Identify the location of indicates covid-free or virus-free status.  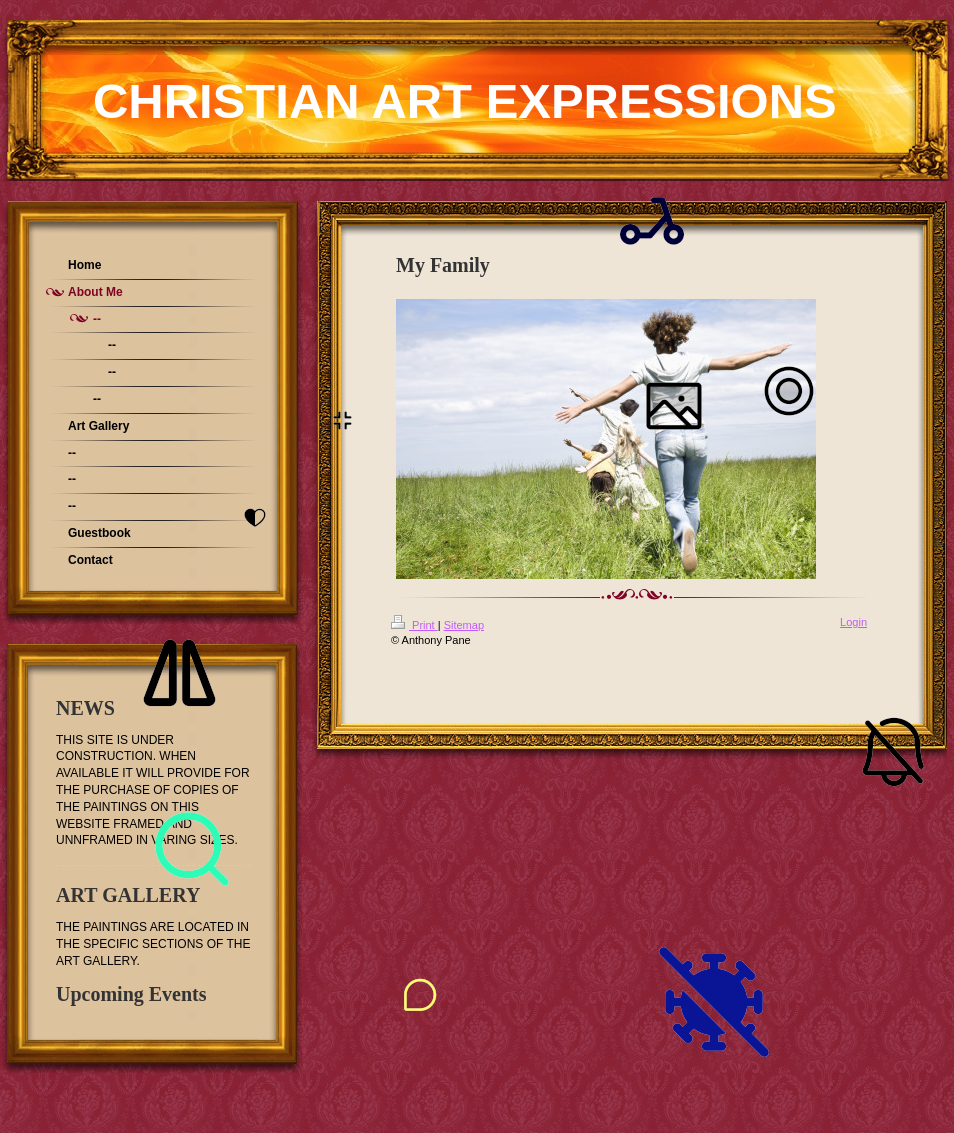
(714, 1002).